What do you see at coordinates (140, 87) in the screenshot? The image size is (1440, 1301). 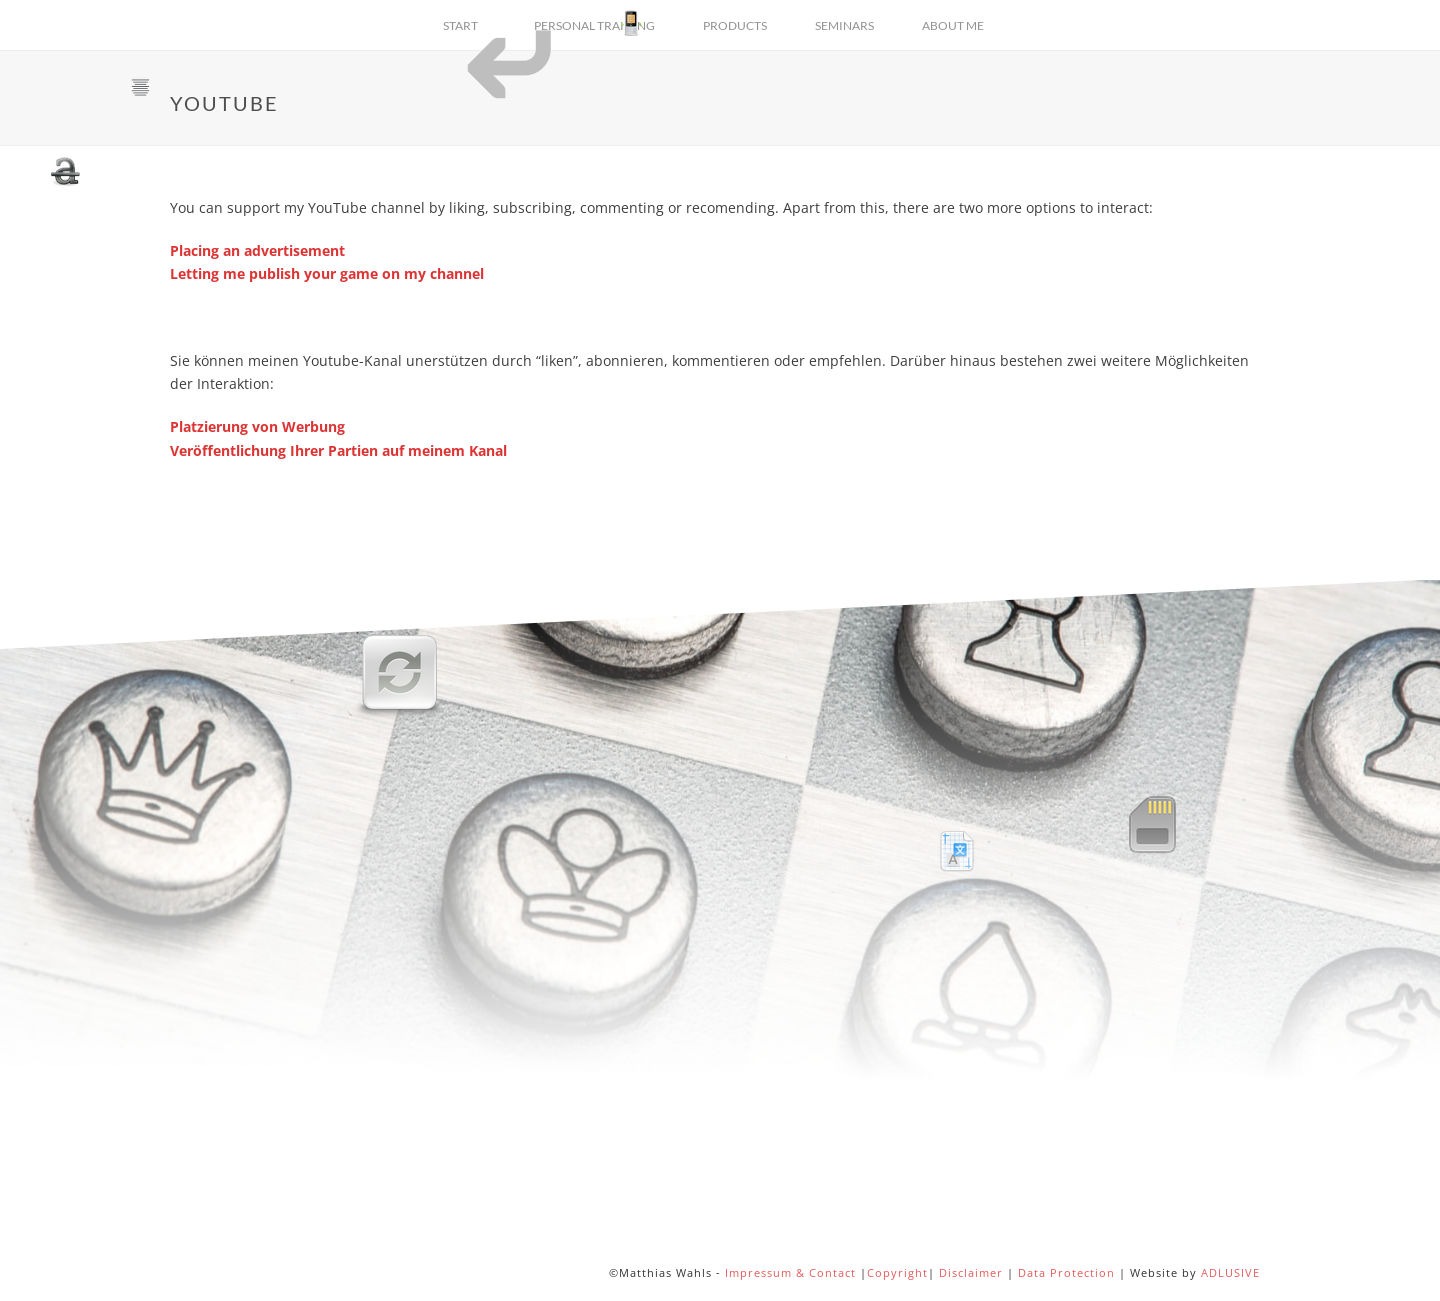 I see `center align text` at bounding box center [140, 87].